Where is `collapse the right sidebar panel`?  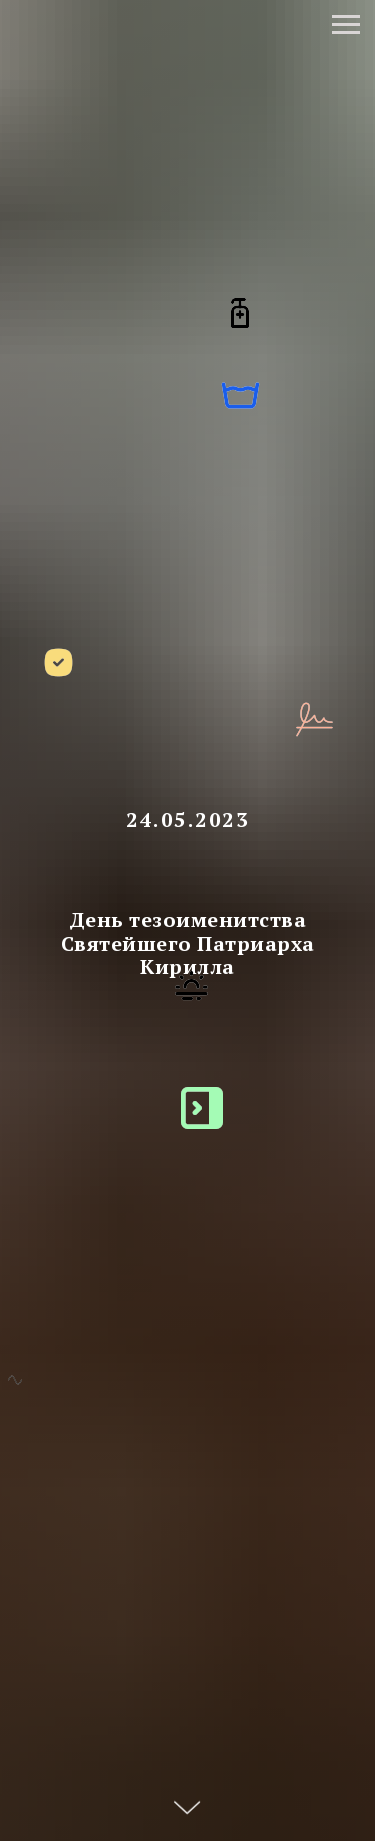 collapse the right sidebar panel is located at coordinates (202, 1108).